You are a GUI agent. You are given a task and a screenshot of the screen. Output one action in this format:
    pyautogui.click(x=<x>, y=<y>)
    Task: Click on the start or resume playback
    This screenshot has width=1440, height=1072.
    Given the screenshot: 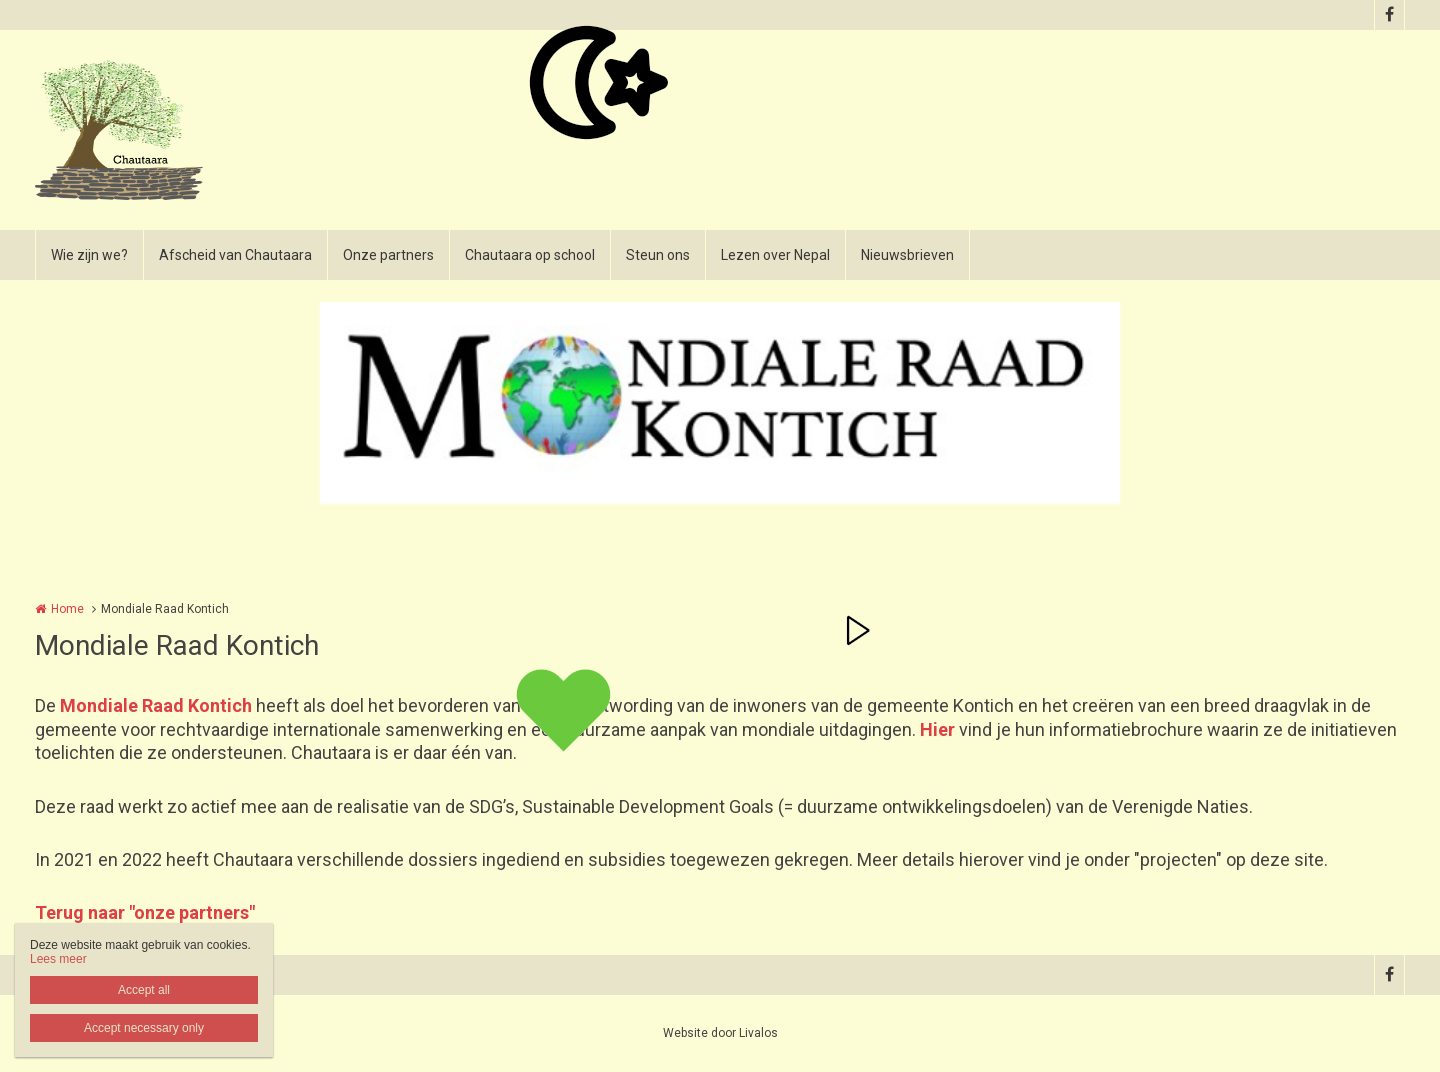 What is the action you would take?
    pyautogui.click(x=858, y=629)
    